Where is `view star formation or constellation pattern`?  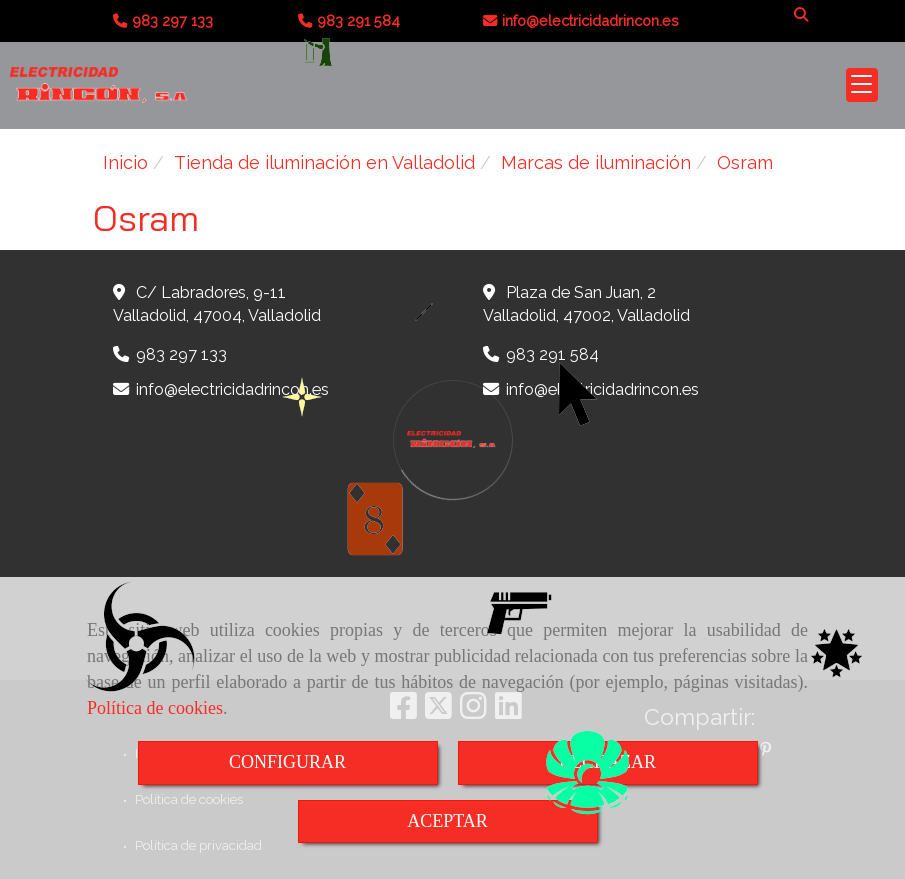 view star formation or constellation pattern is located at coordinates (836, 652).